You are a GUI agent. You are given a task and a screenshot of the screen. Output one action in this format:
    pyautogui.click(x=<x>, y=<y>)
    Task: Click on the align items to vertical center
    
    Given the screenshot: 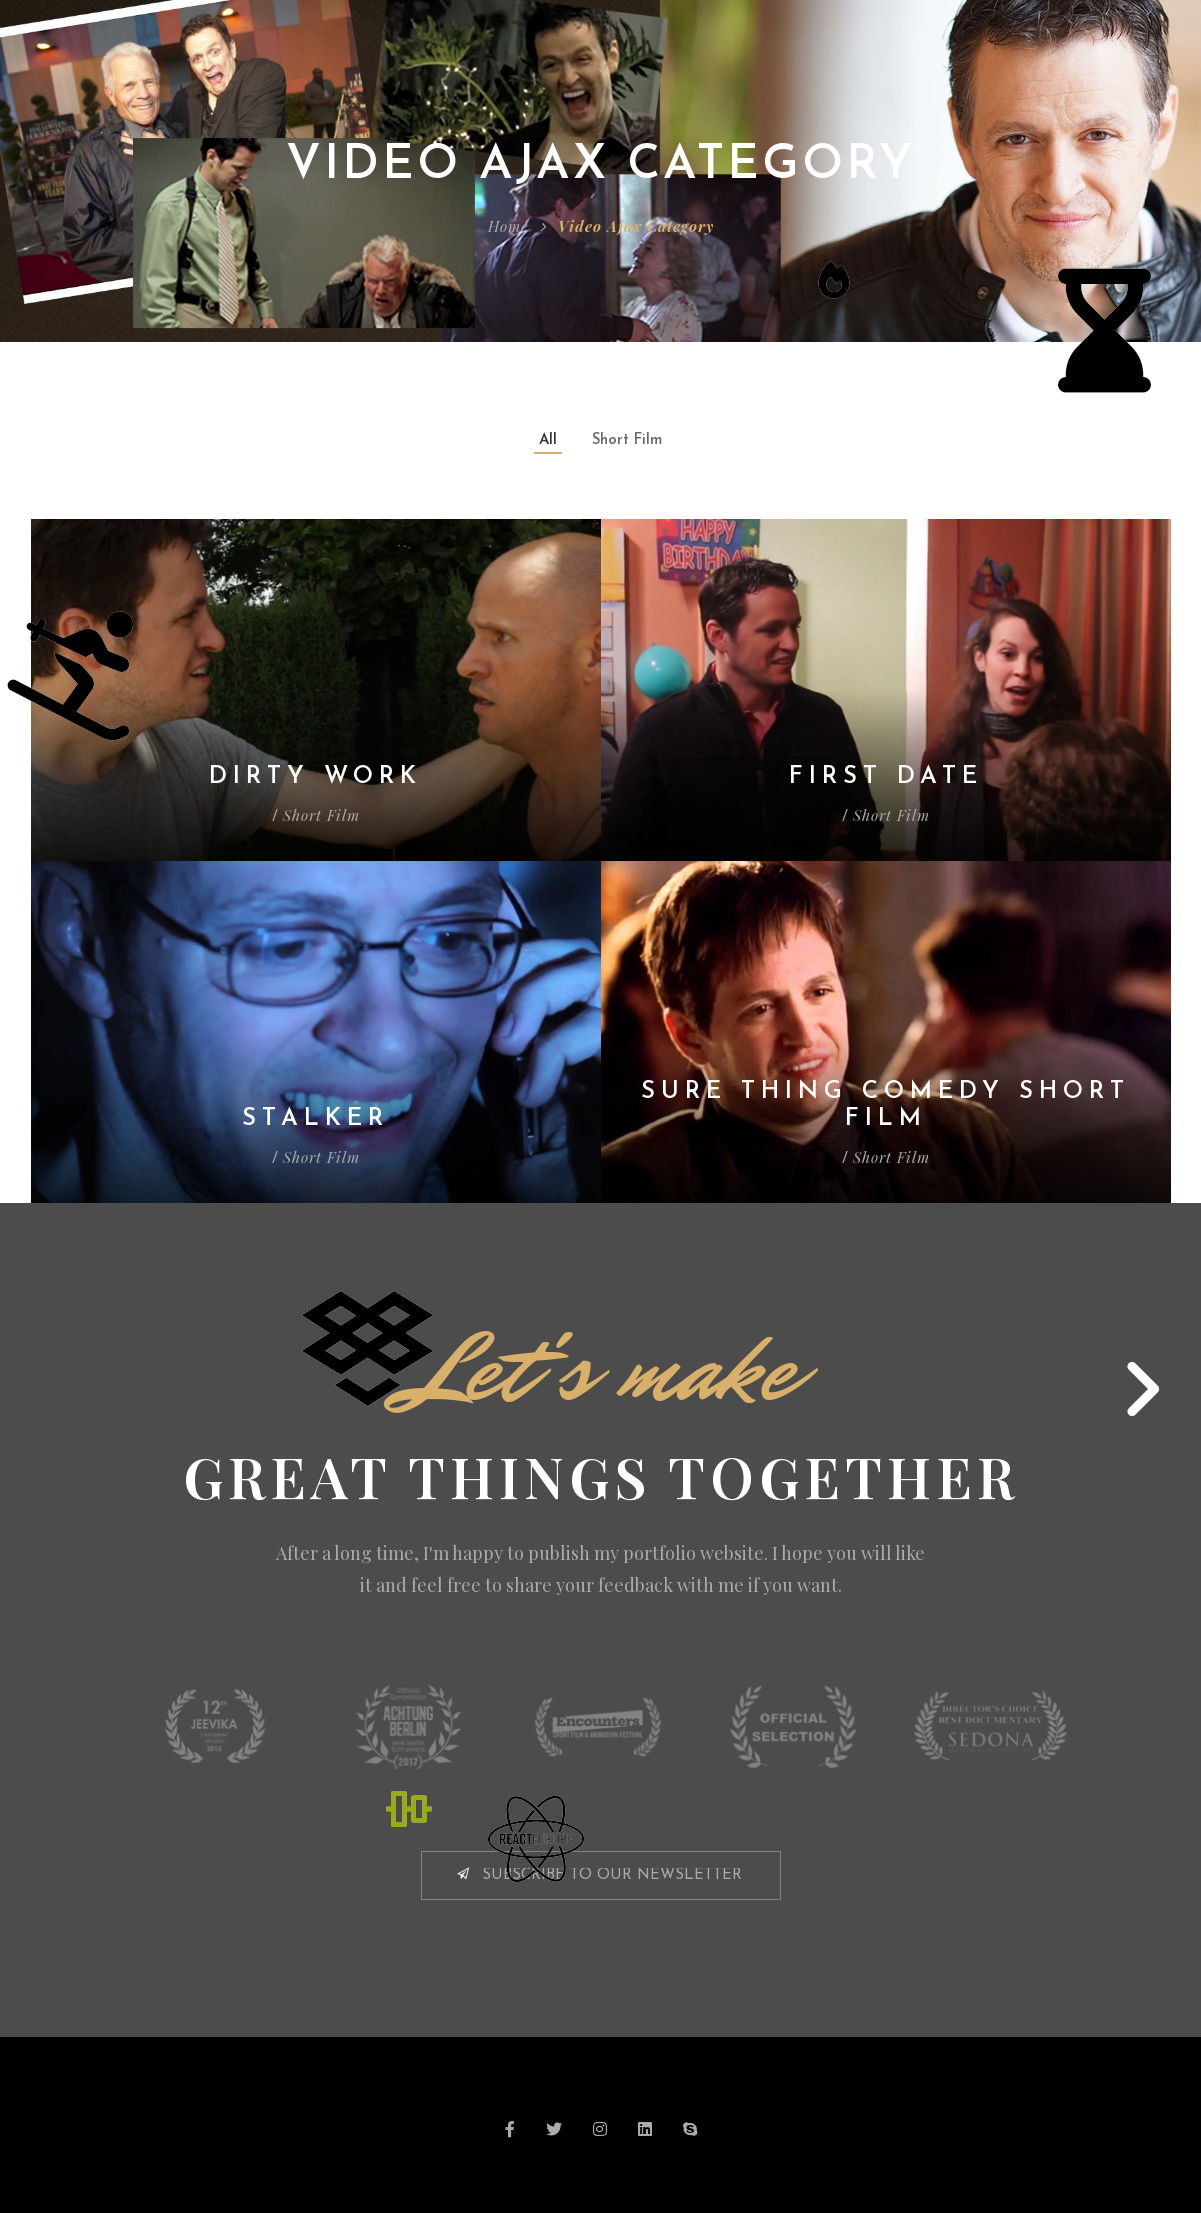 What is the action you would take?
    pyautogui.click(x=409, y=1809)
    